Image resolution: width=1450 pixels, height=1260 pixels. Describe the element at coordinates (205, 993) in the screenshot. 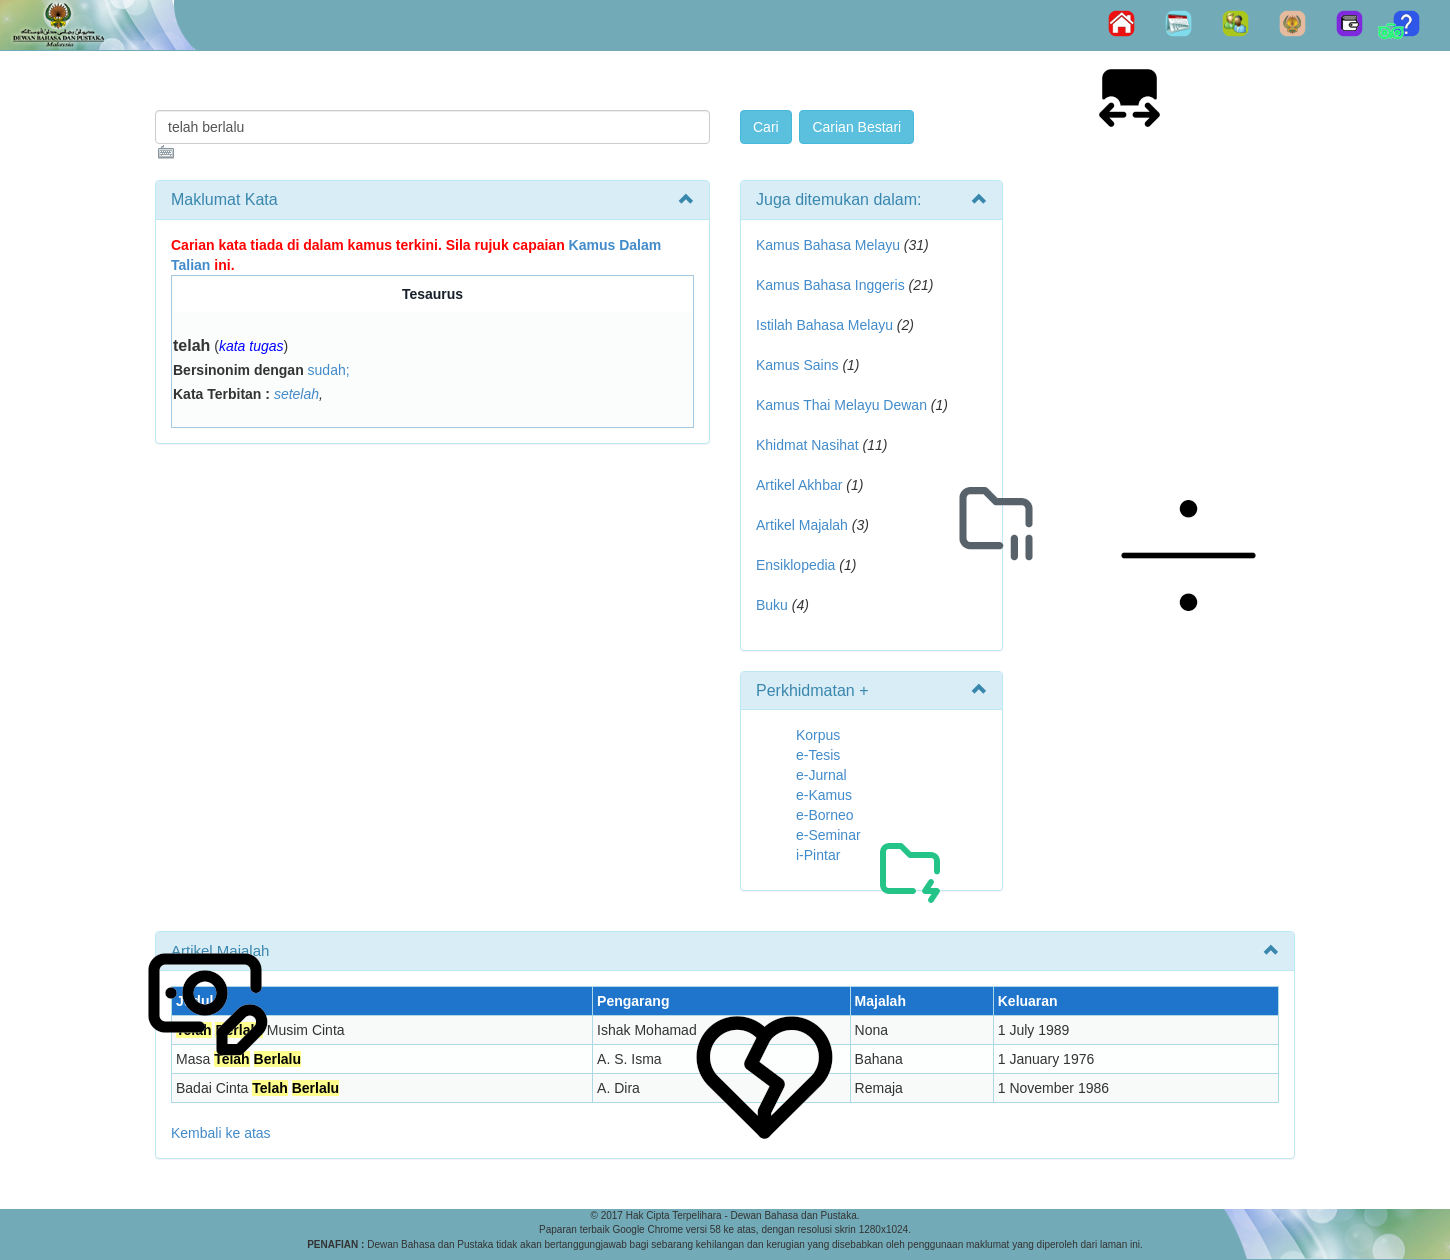

I see `edit payment or transaction details` at that location.